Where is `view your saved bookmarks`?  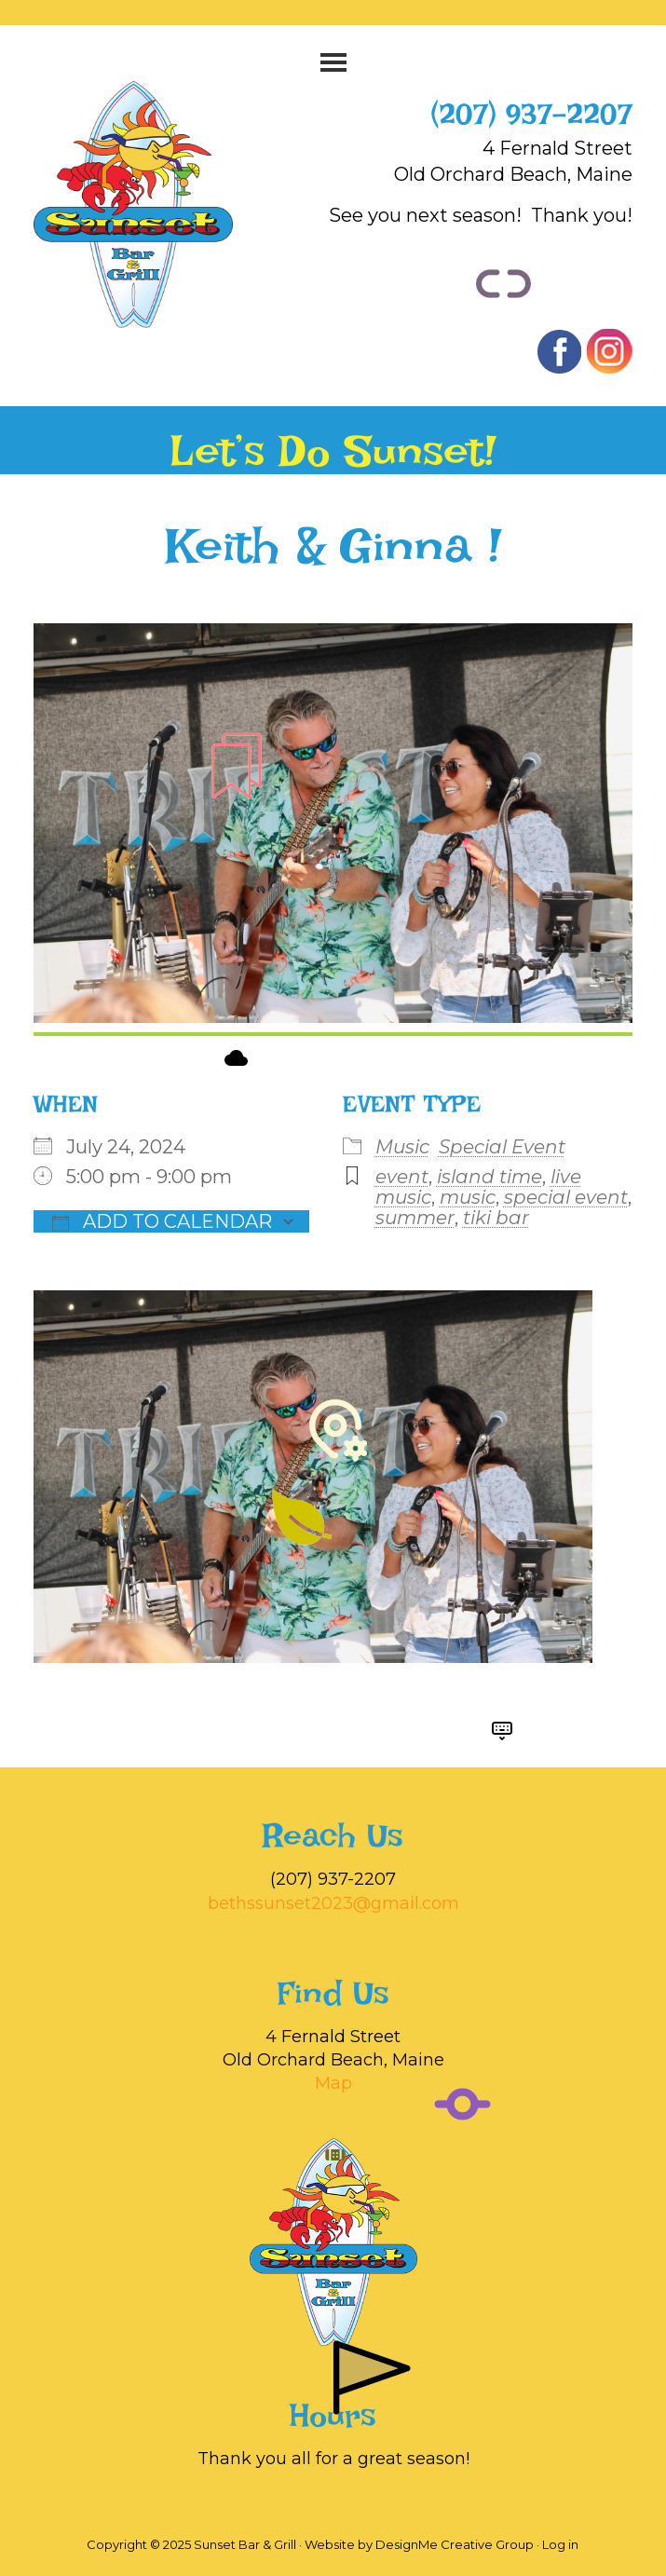
view your saved bookmarks is located at coordinates (237, 766).